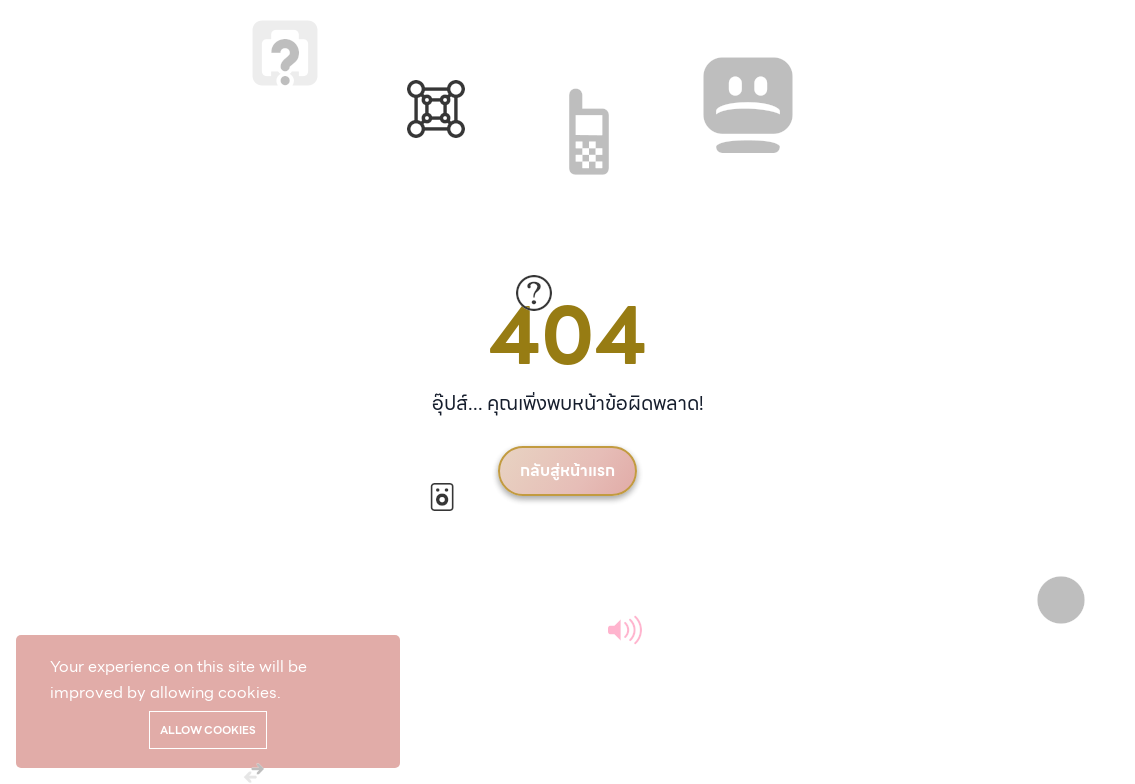  What do you see at coordinates (1061, 600) in the screenshot?
I see `start recording audio or video` at bounding box center [1061, 600].